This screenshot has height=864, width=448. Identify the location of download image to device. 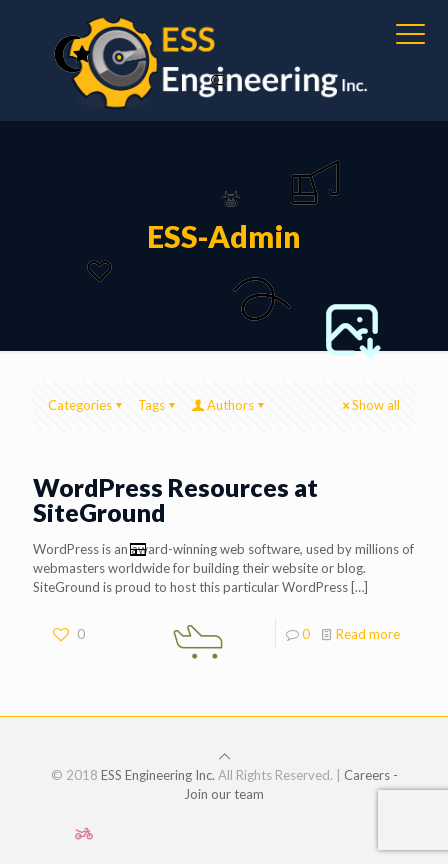
(352, 330).